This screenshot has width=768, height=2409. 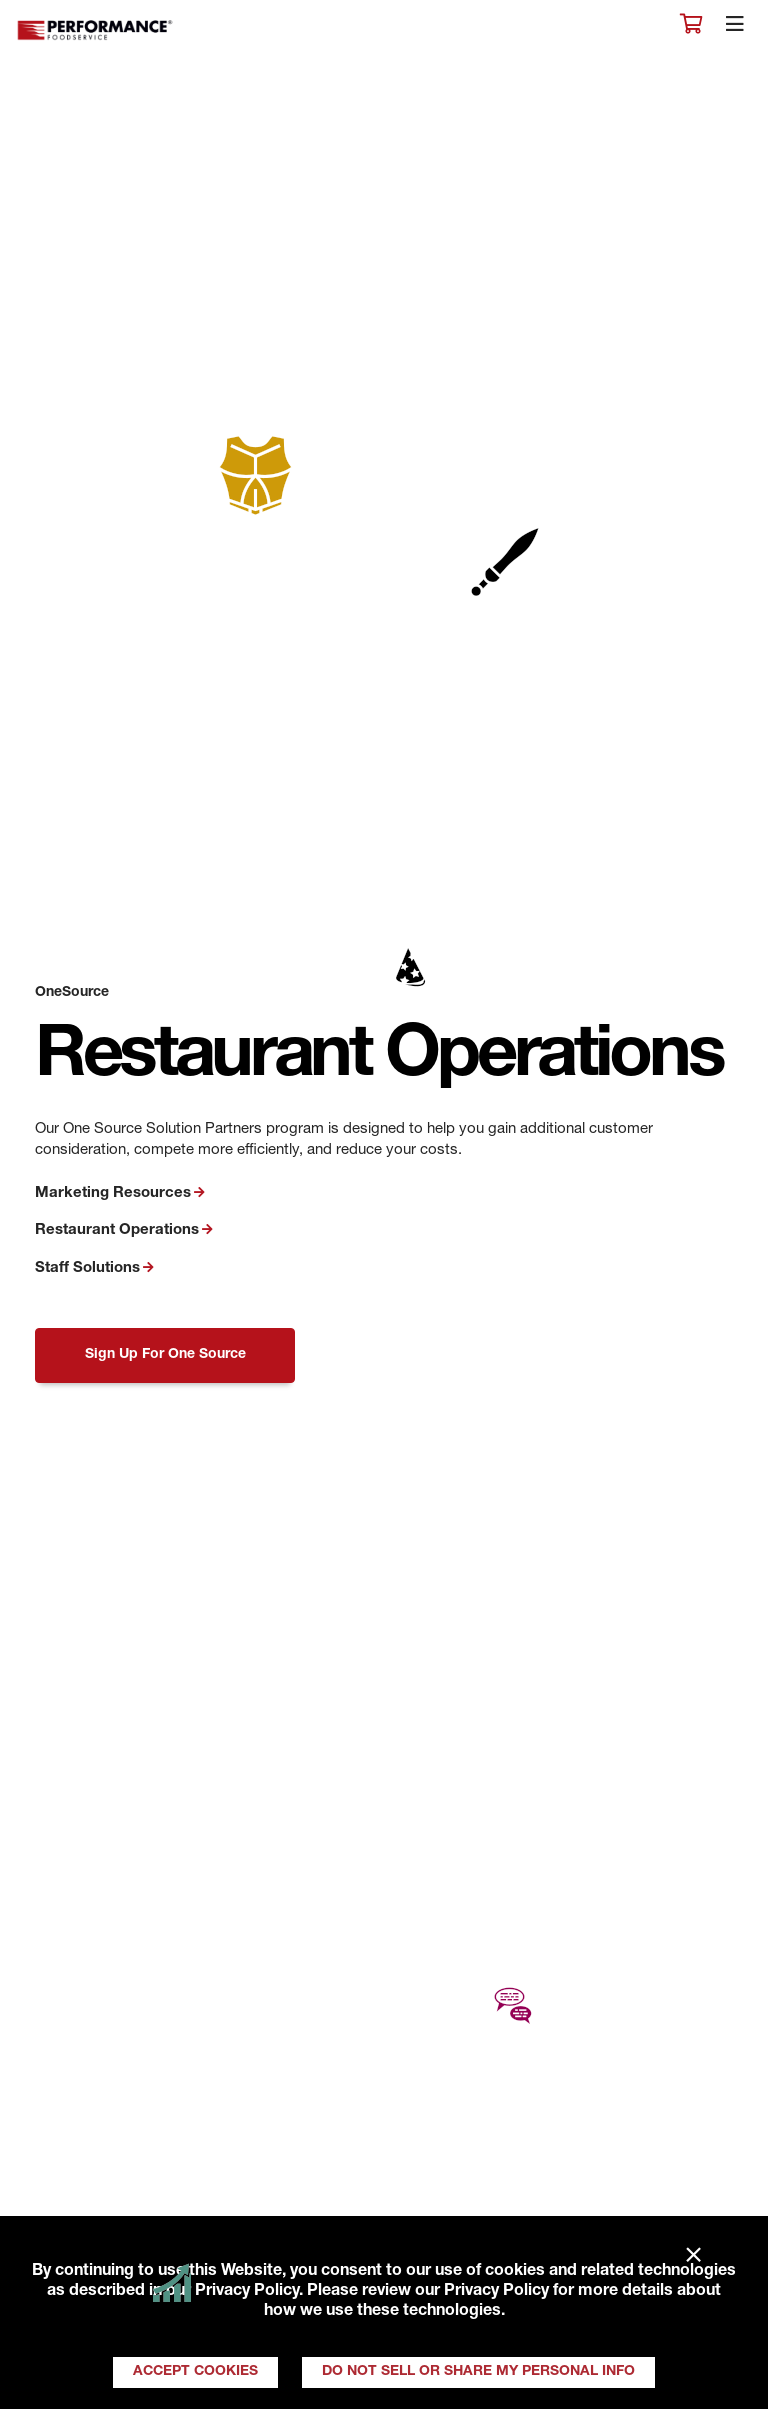 I want to click on open chat or messaging feature, so click(x=513, y=2006).